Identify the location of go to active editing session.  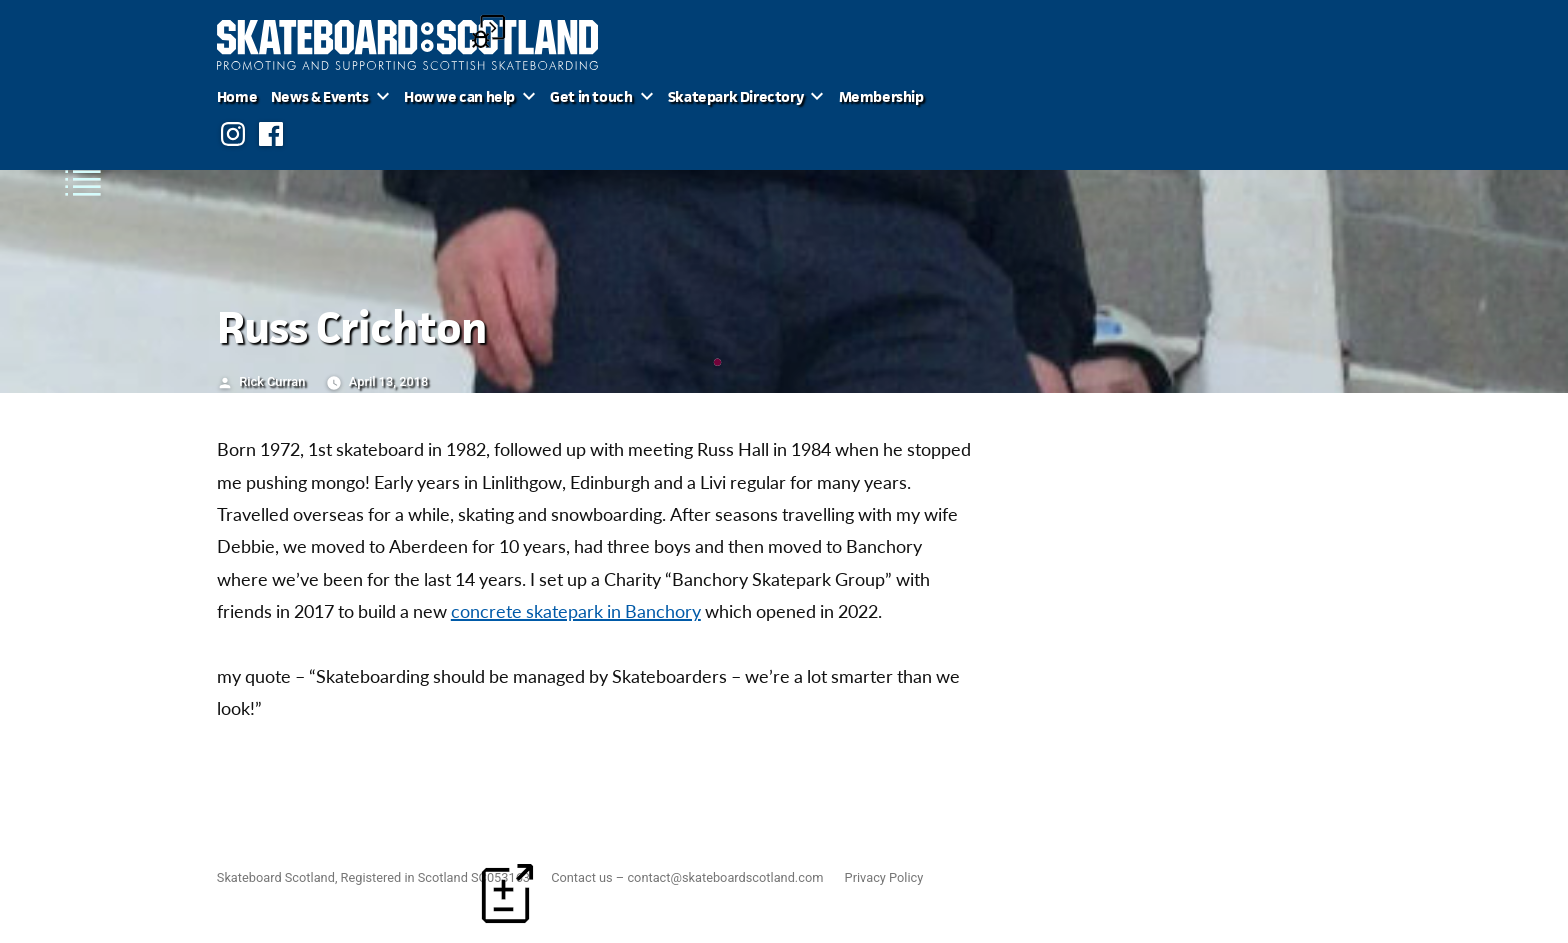
(505, 895).